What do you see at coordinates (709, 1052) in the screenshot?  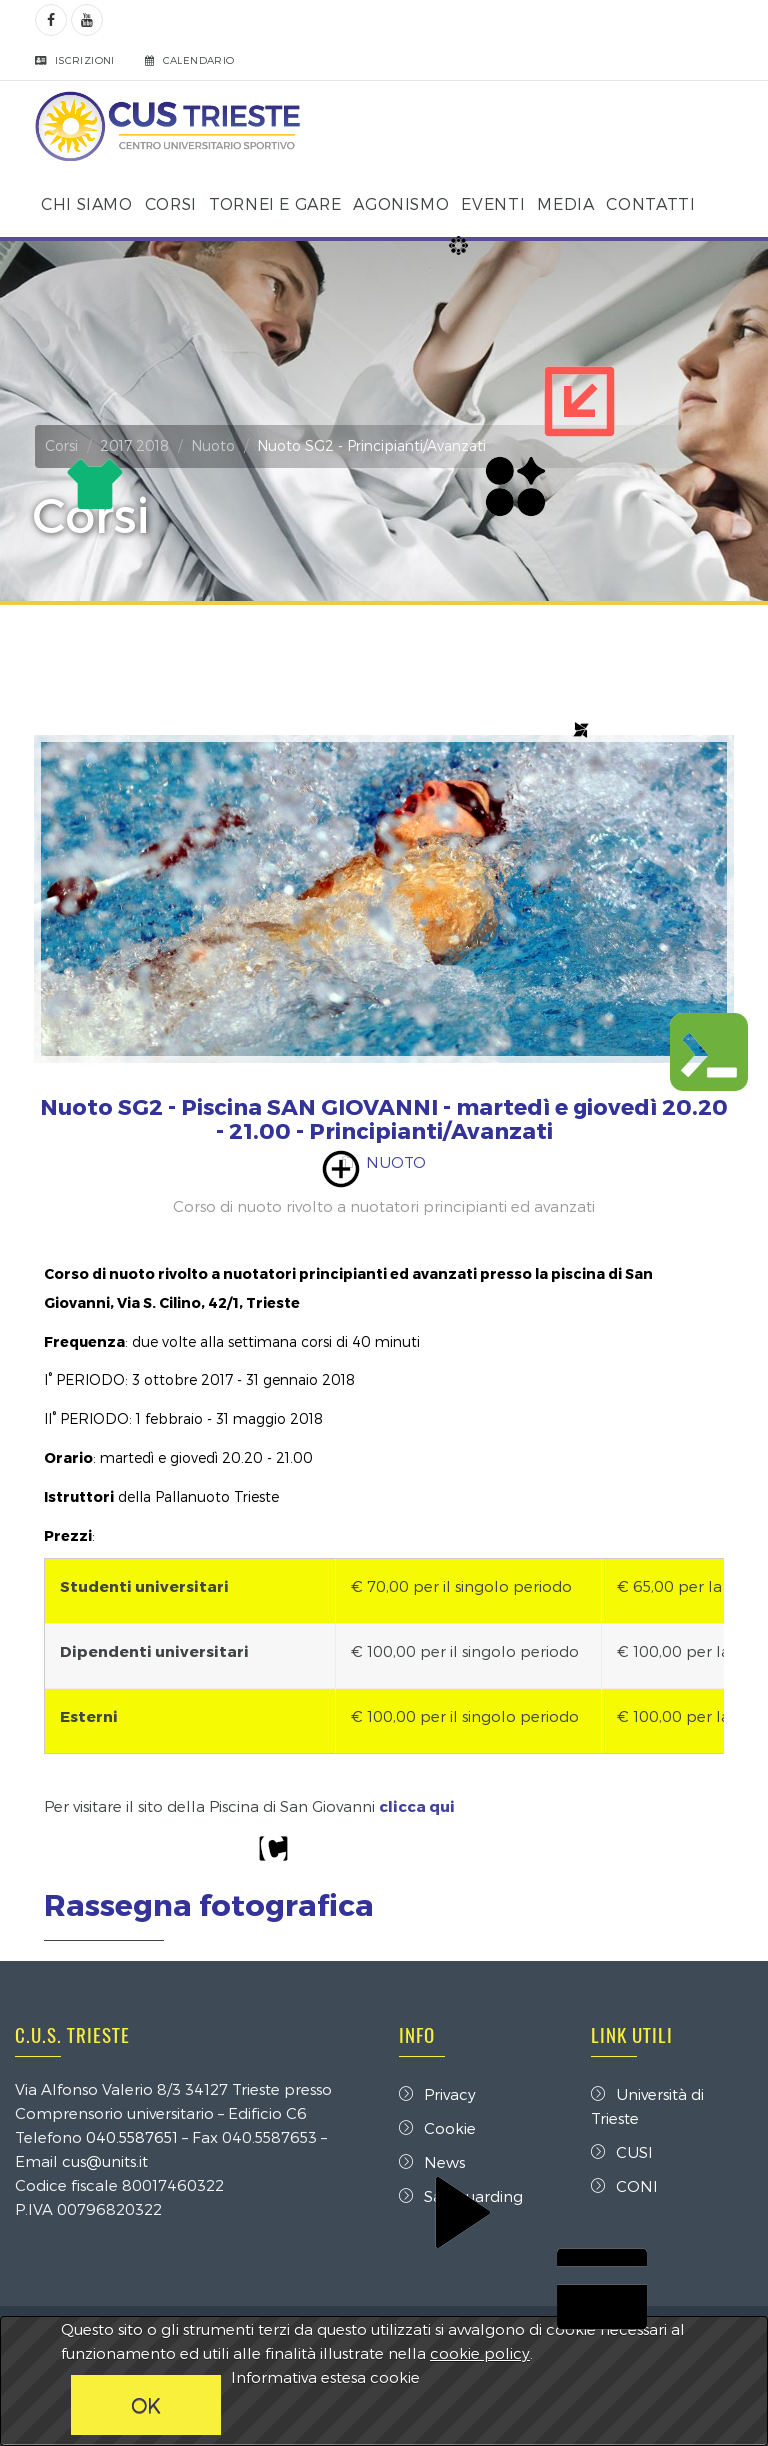 I see `visit the Educative learning platform` at bounding box center [709, 1052].